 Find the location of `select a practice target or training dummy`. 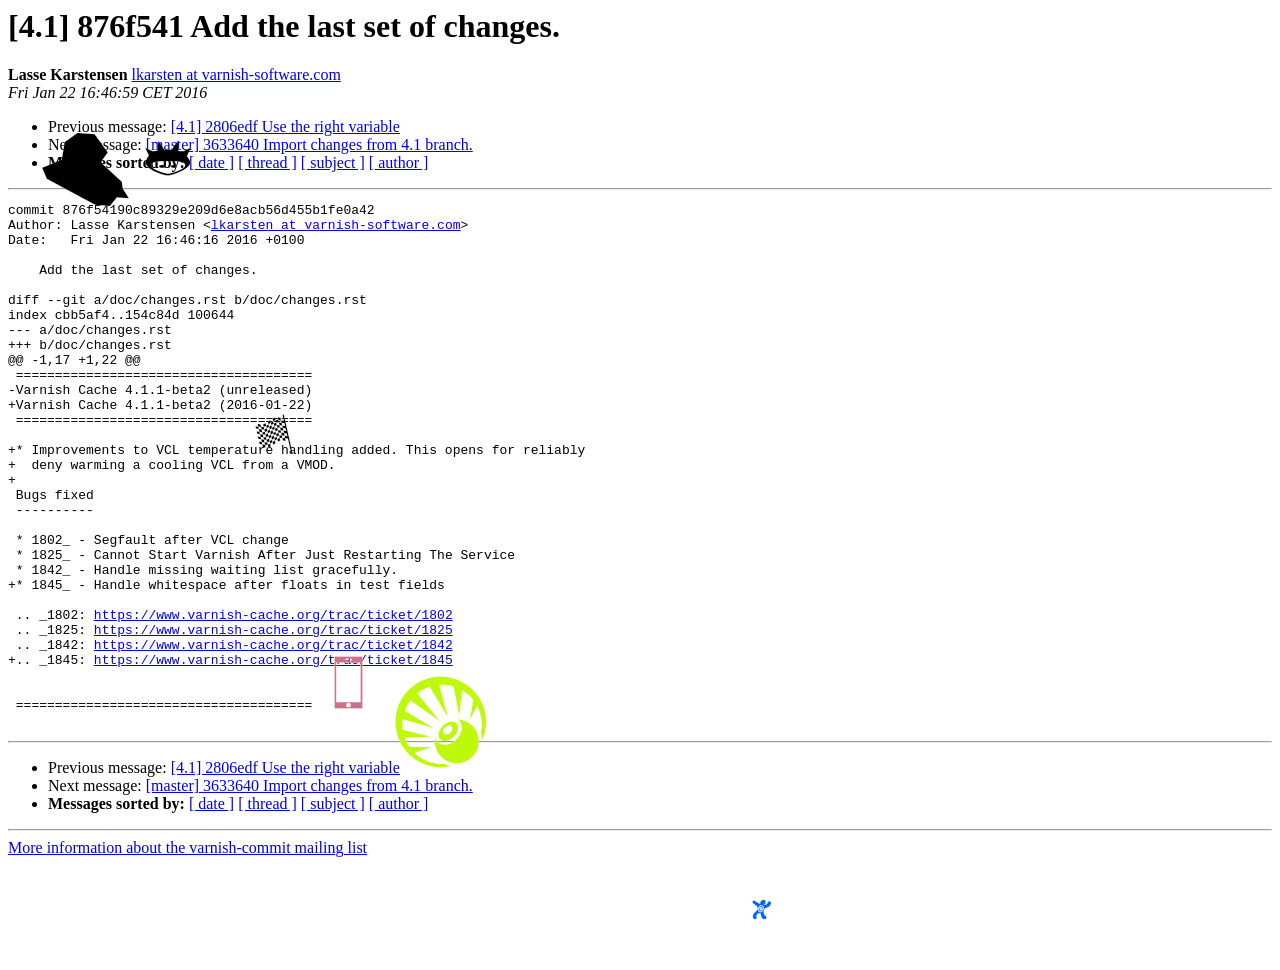

select a practice target or training dummy is located at coordinates (761, 909).